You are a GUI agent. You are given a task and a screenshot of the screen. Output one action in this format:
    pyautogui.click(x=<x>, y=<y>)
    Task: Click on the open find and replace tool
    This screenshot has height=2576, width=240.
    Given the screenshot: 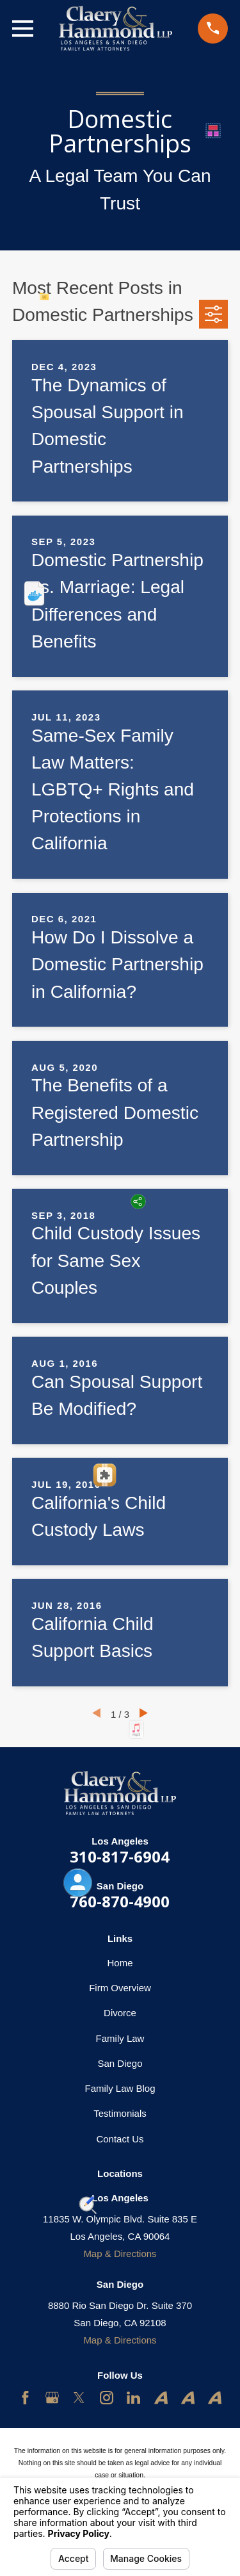 What is the action you would take?
    pyautogui.click(x=88, y=2205)
    